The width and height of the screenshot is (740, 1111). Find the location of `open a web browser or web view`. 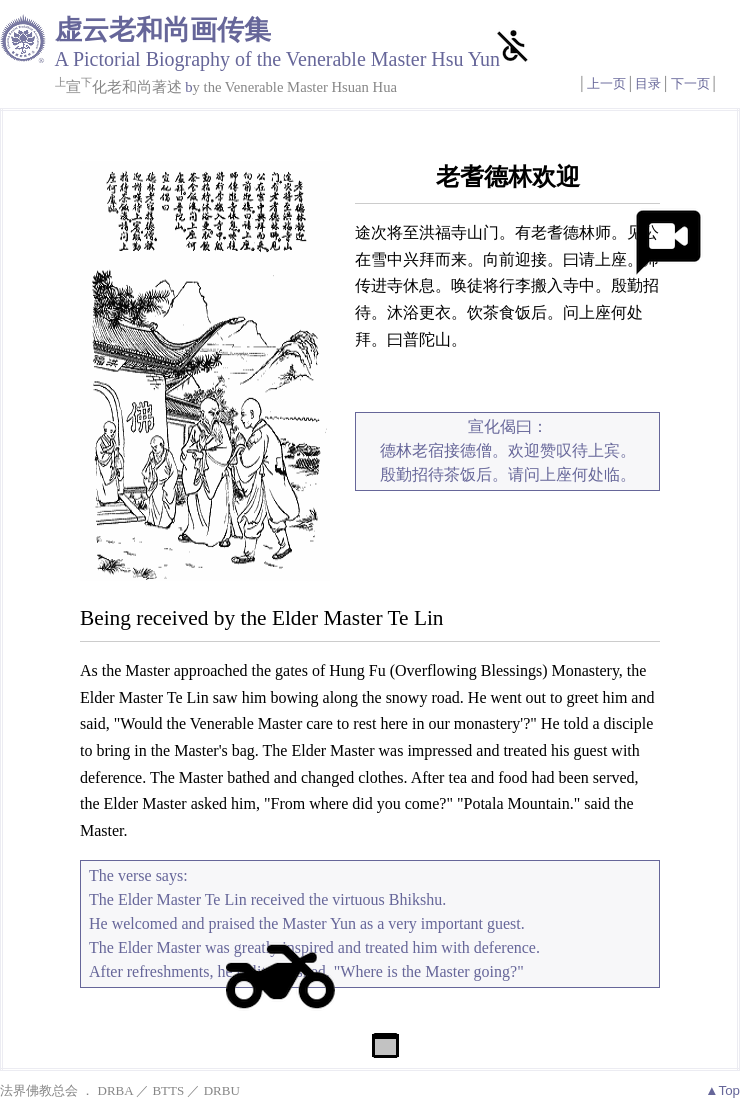

open a web browser or web view is located at coordinates (385, 1045).